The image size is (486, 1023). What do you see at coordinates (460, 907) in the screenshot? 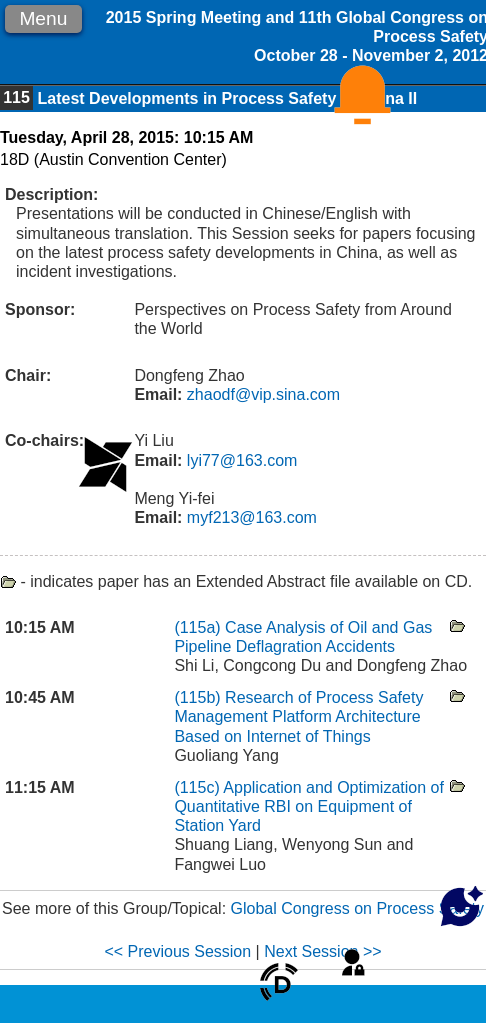
I see `chat with ai assistant` at bounding box center [460, 907].